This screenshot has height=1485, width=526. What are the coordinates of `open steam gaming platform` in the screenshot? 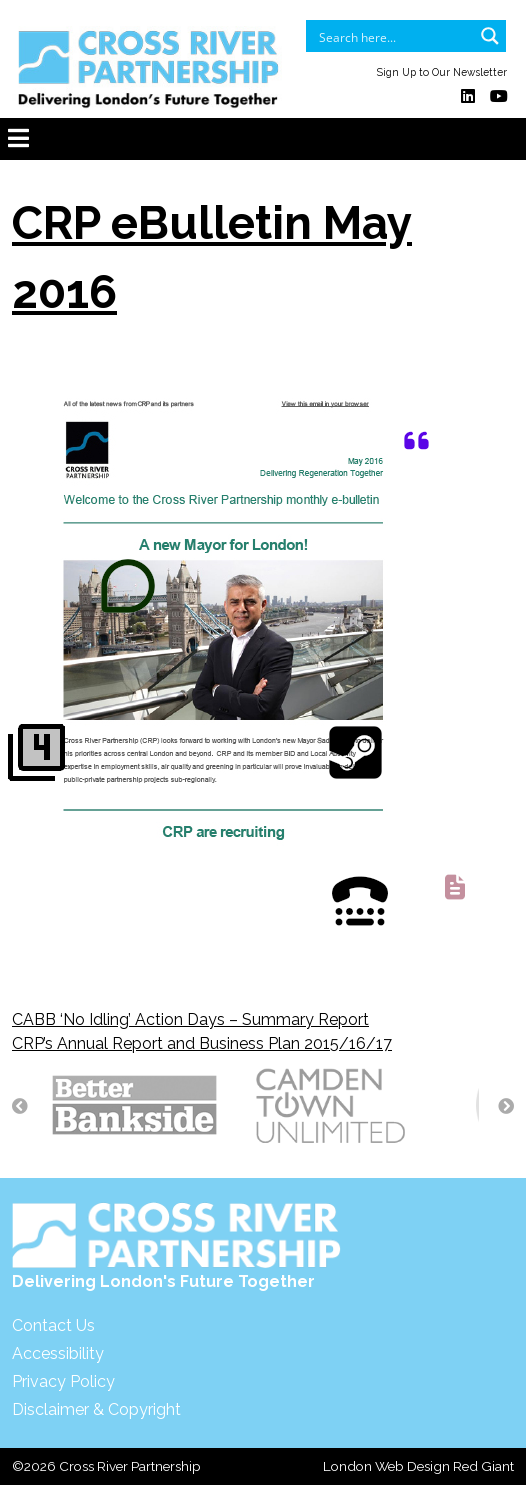 It's located at (355, 752).